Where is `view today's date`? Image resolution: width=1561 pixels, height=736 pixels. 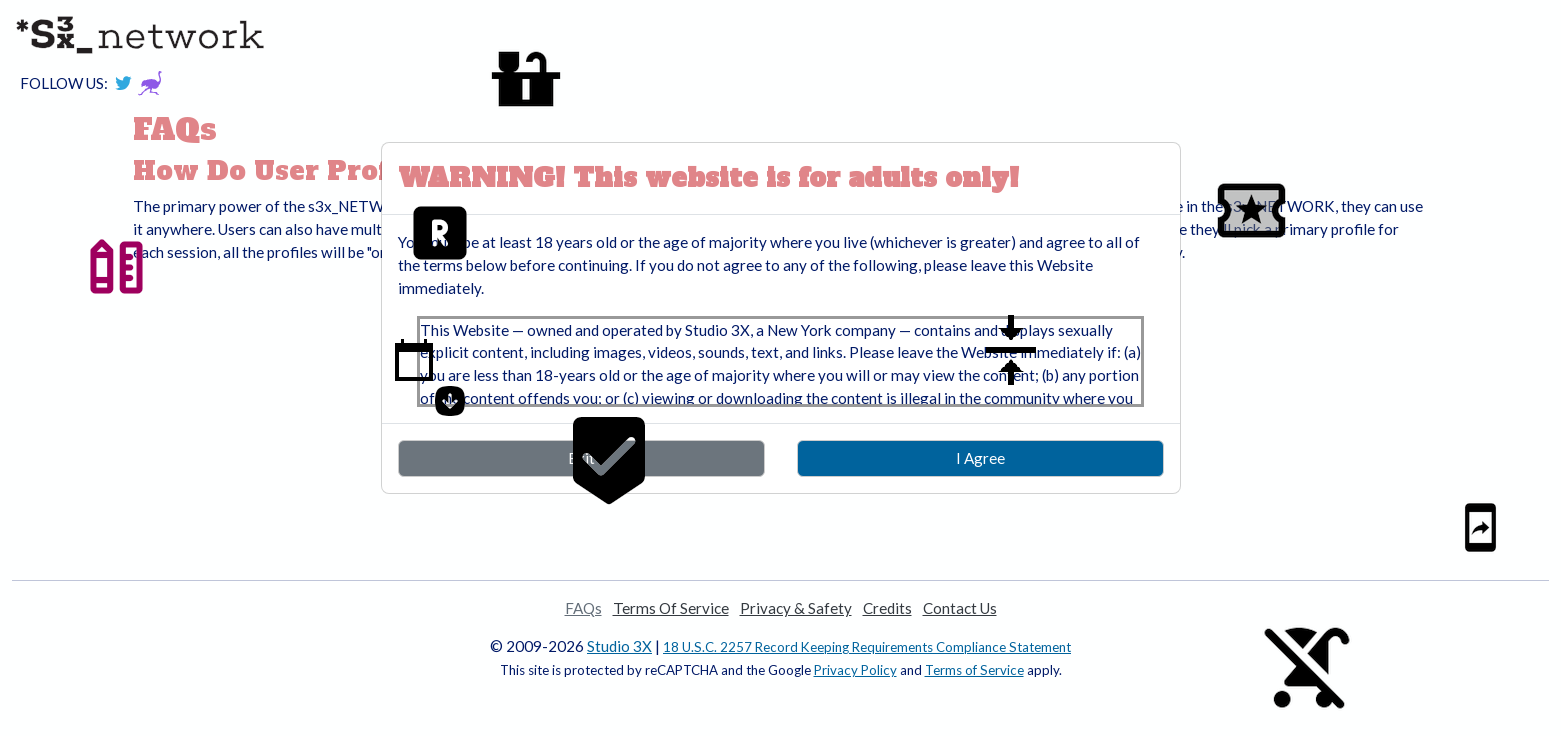 view today's date is located at coordinates (414, 360).